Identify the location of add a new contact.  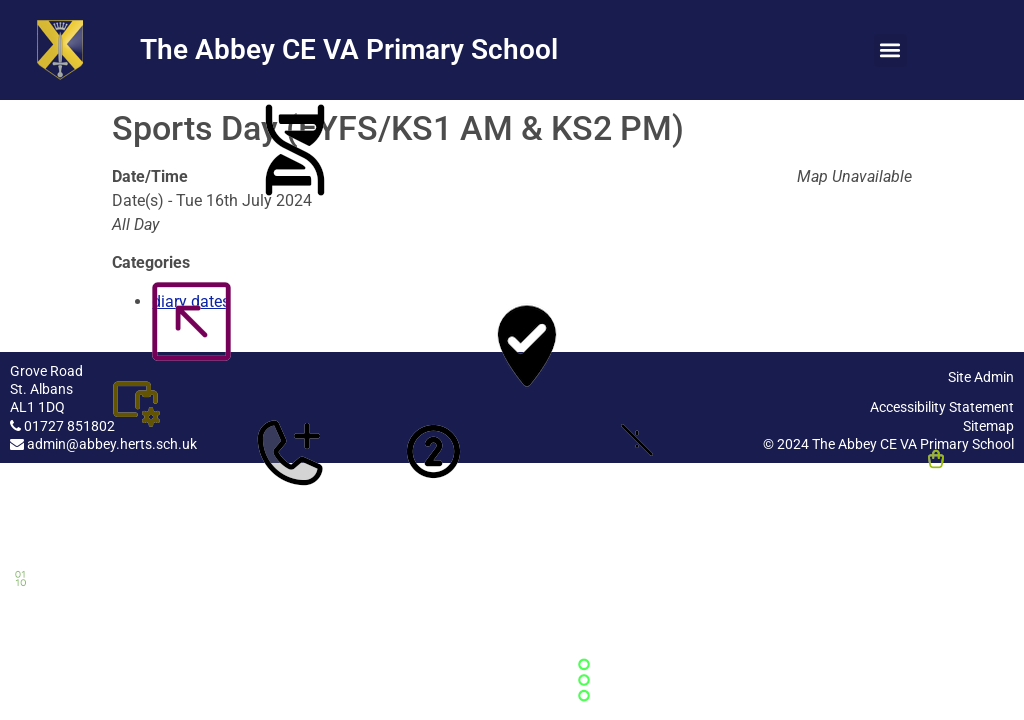
(291, 451).